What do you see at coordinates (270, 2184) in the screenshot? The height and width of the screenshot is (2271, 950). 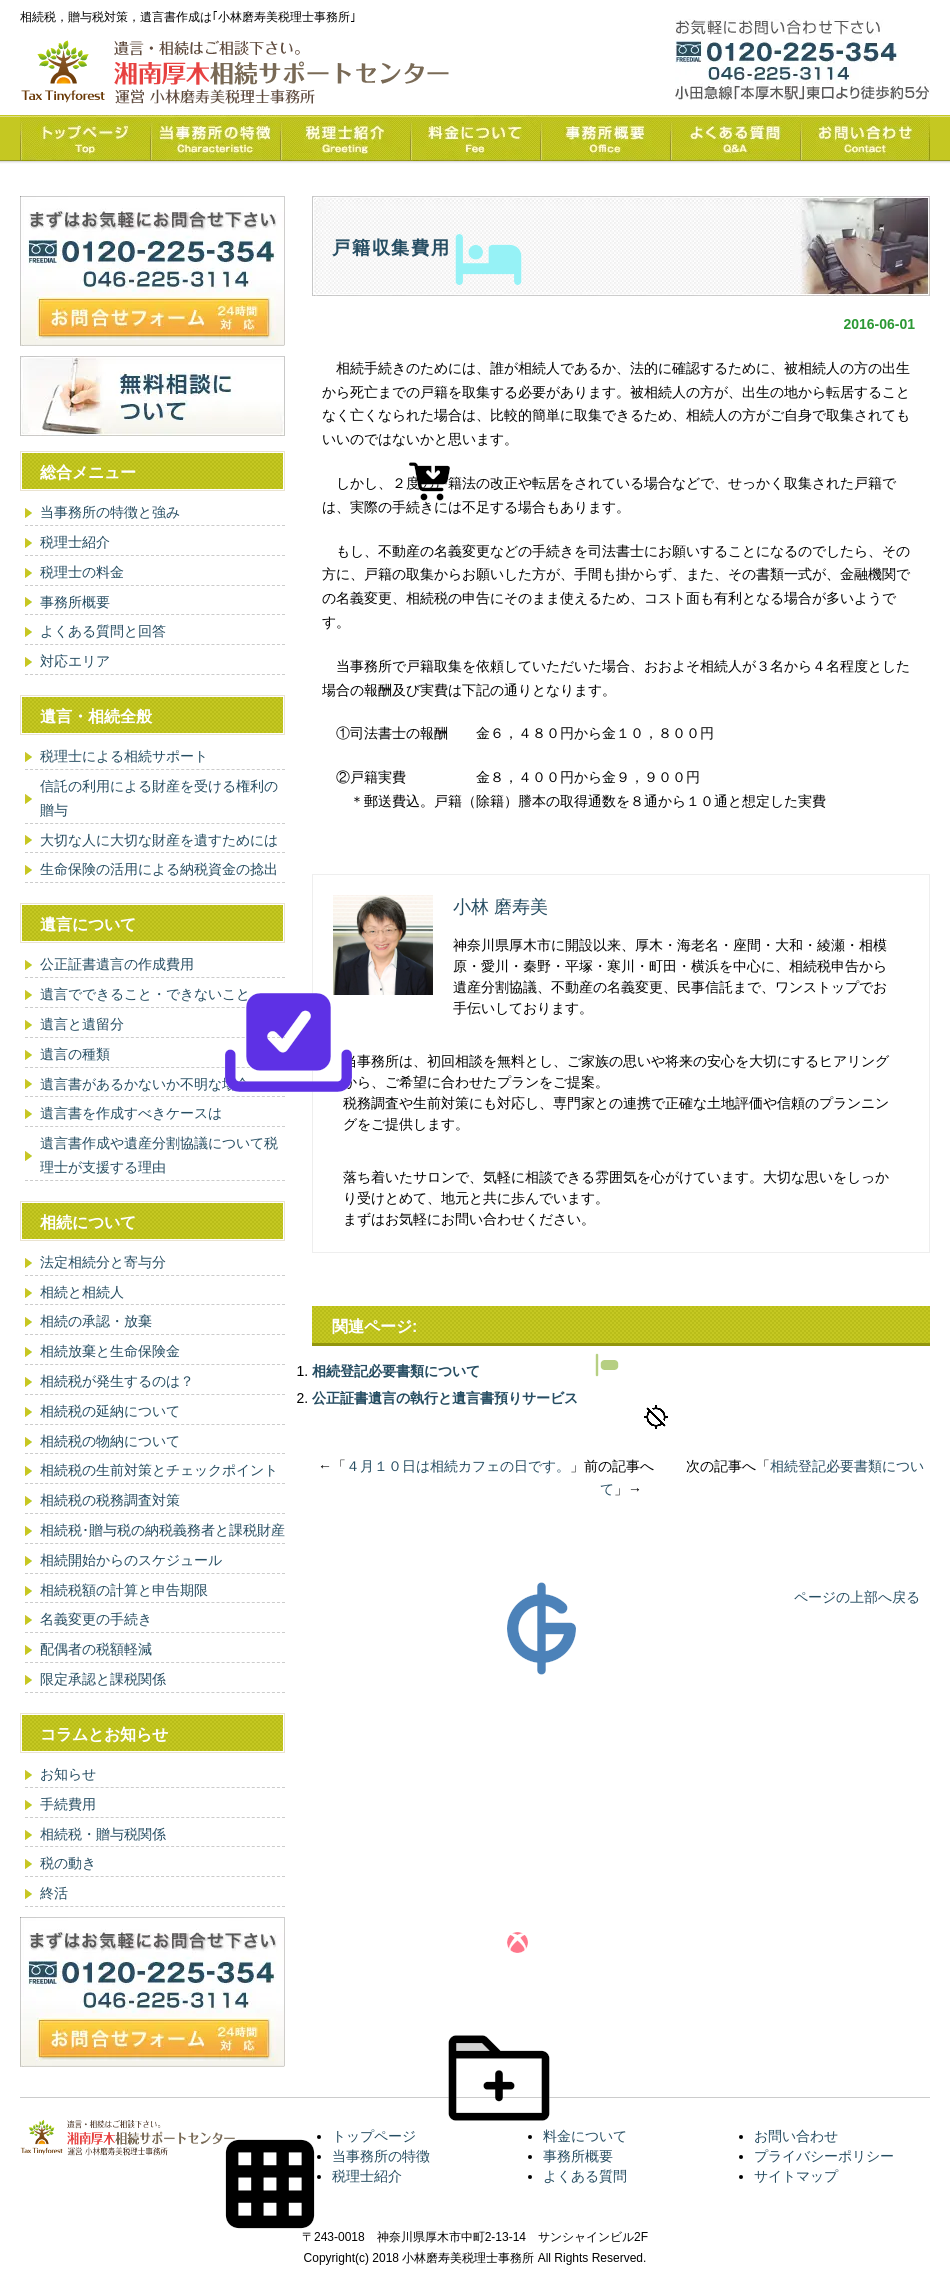 I see `view data in grid or table format` at bounding box center [270, 2184].